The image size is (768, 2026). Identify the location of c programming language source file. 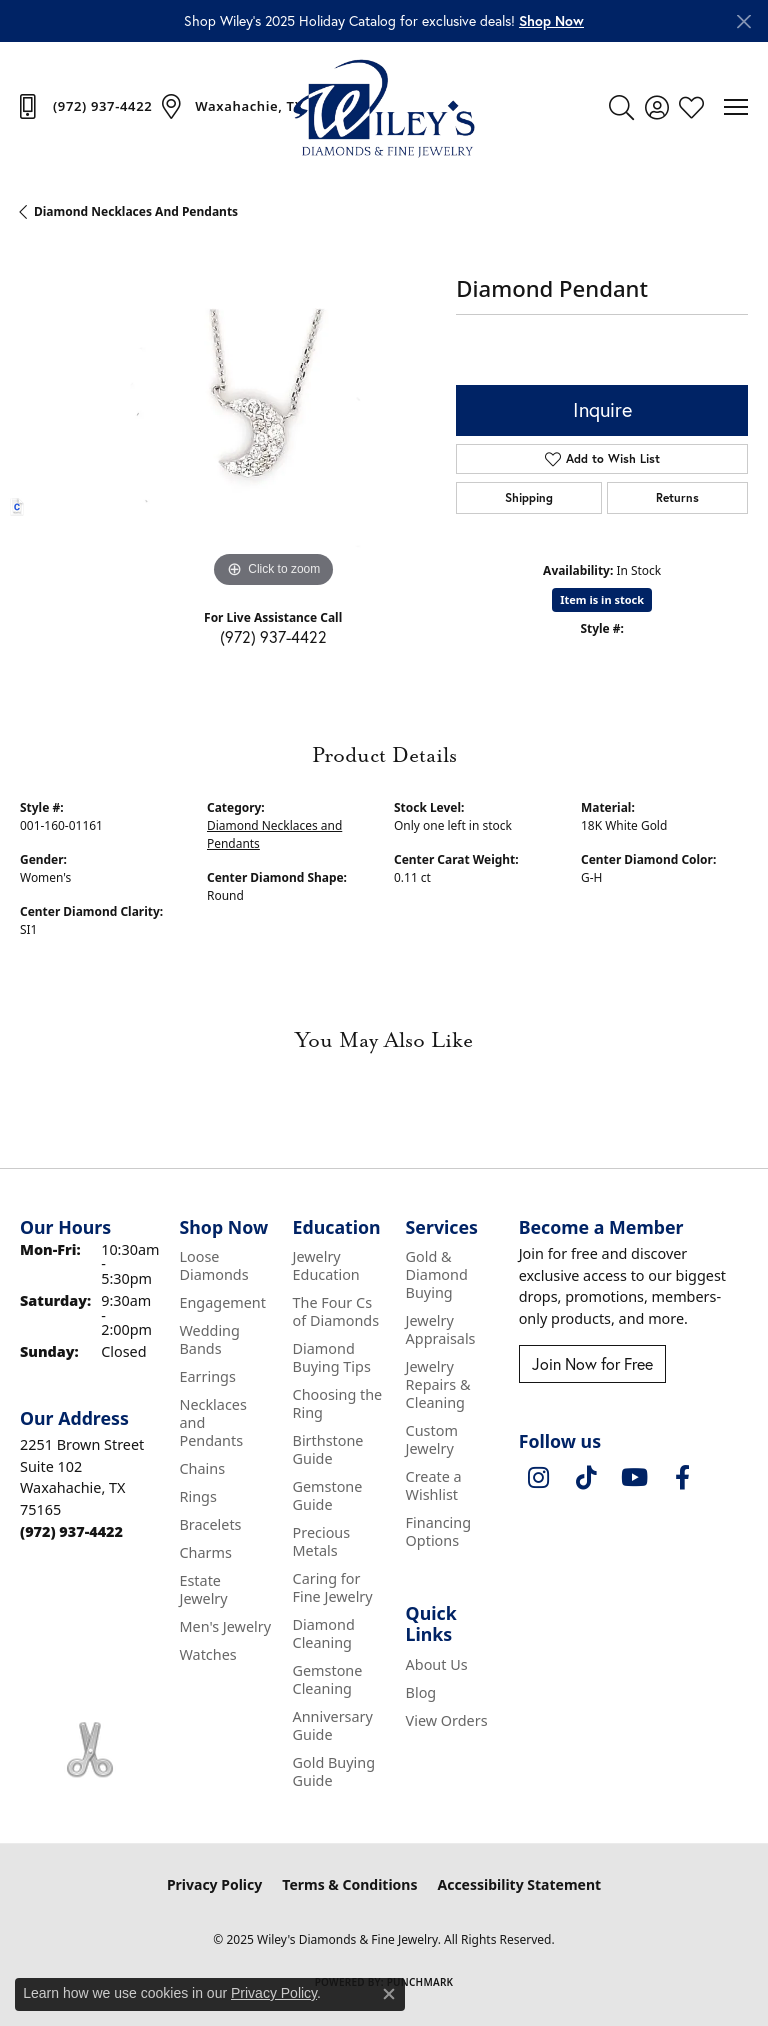
(17, 507).